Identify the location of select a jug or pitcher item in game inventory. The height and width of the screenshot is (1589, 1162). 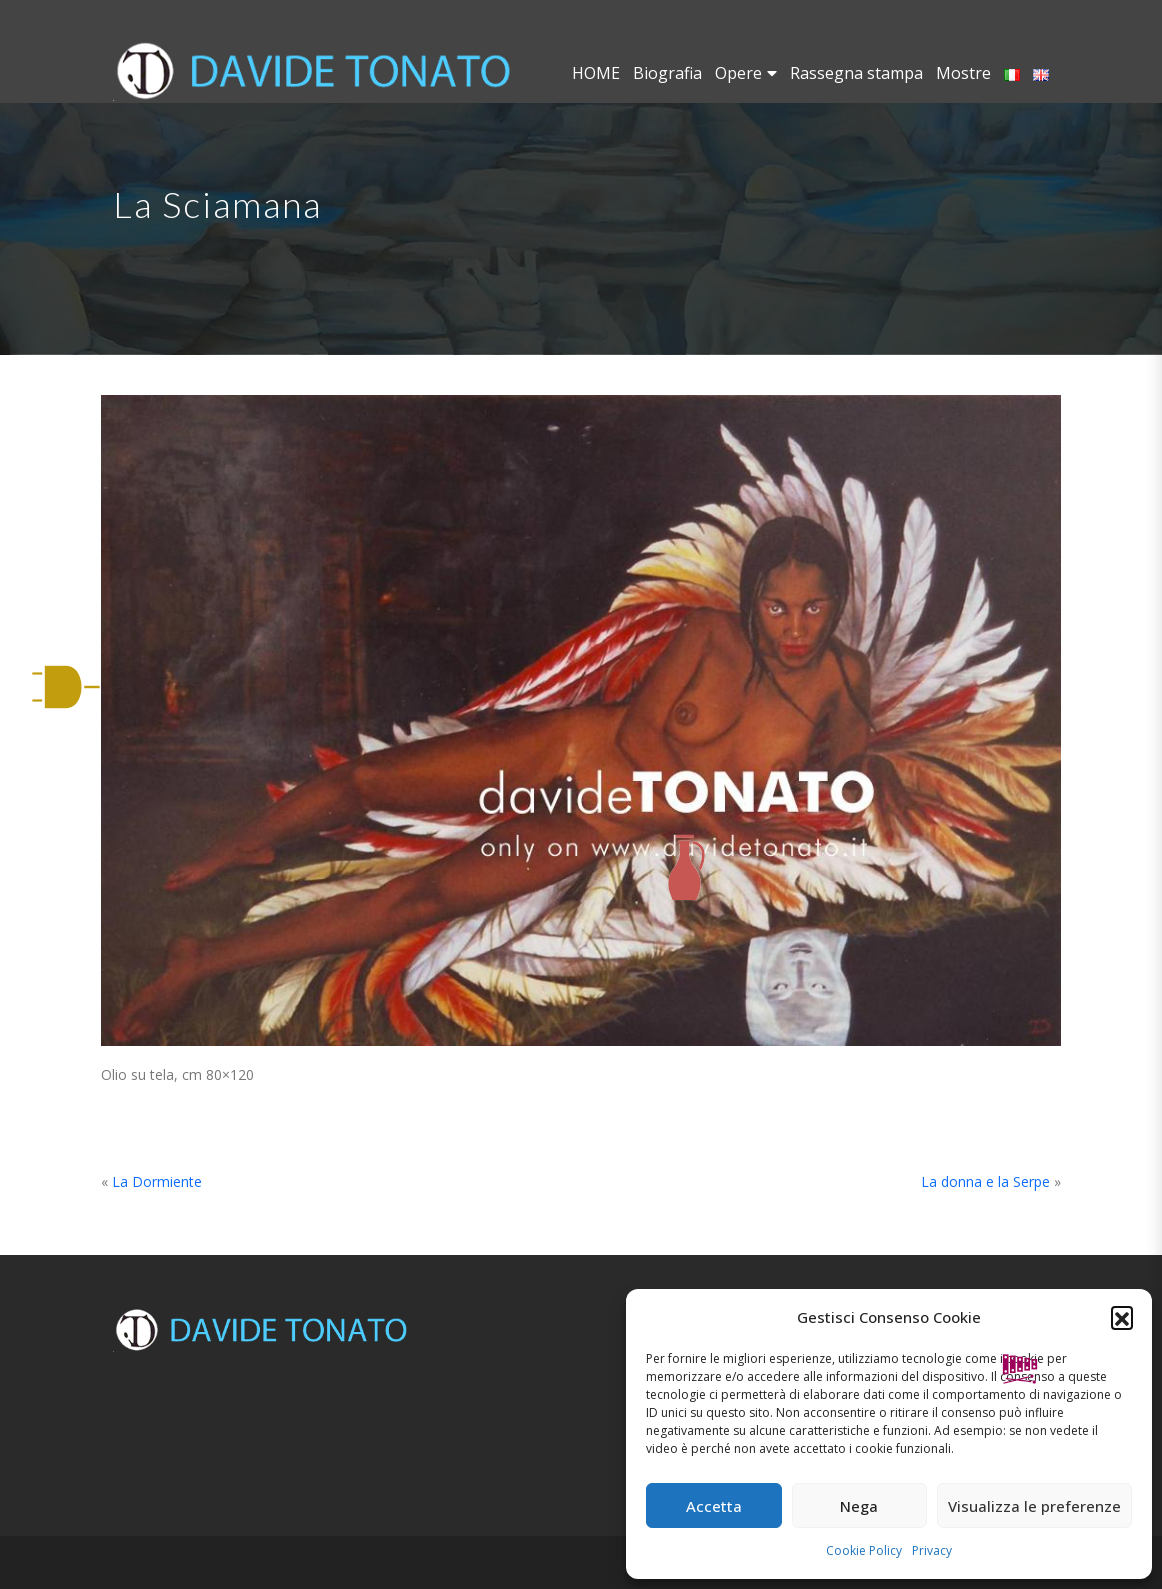
(686, 867).